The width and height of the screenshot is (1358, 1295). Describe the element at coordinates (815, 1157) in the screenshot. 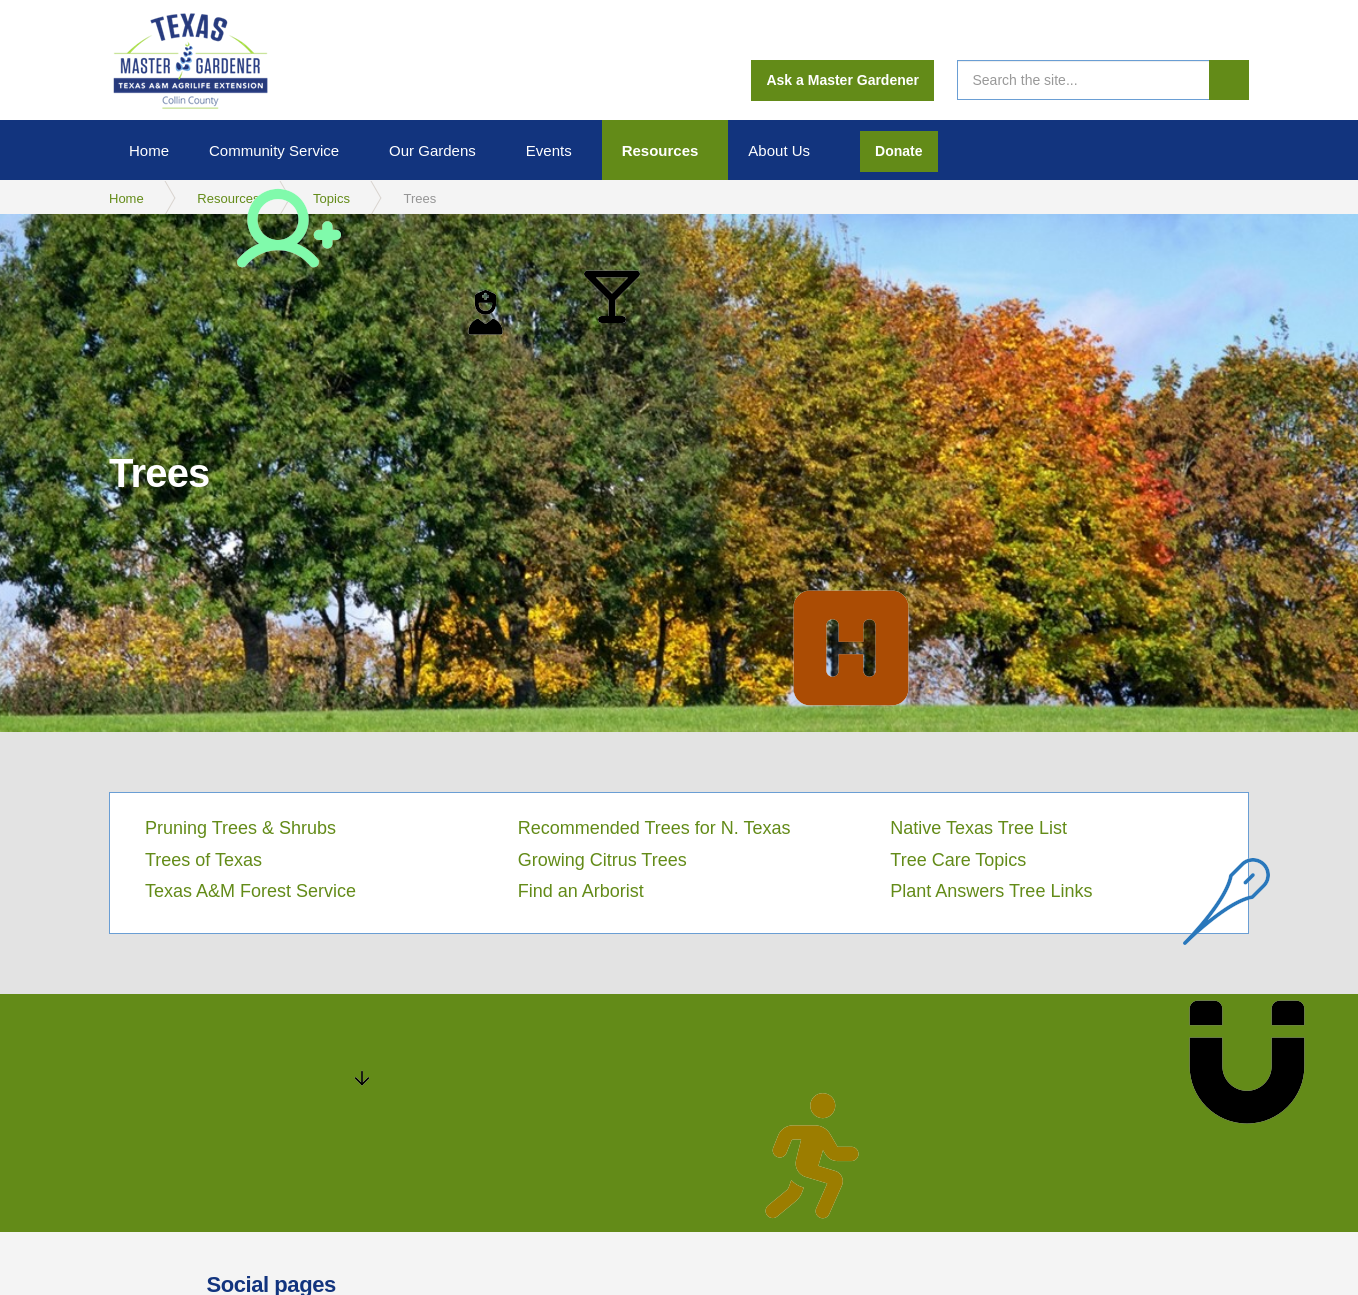

I see `start a run or workout session` at that location.